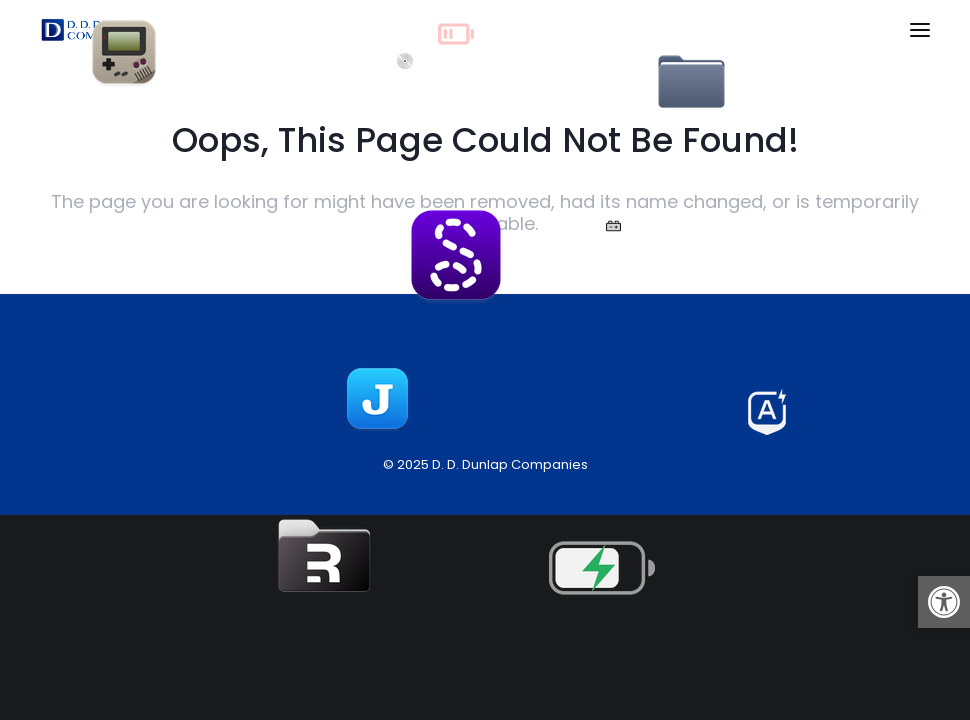 This screenshot has height=720, width=970. I want to click on keyboard battery status indicator, so click(767, 412).